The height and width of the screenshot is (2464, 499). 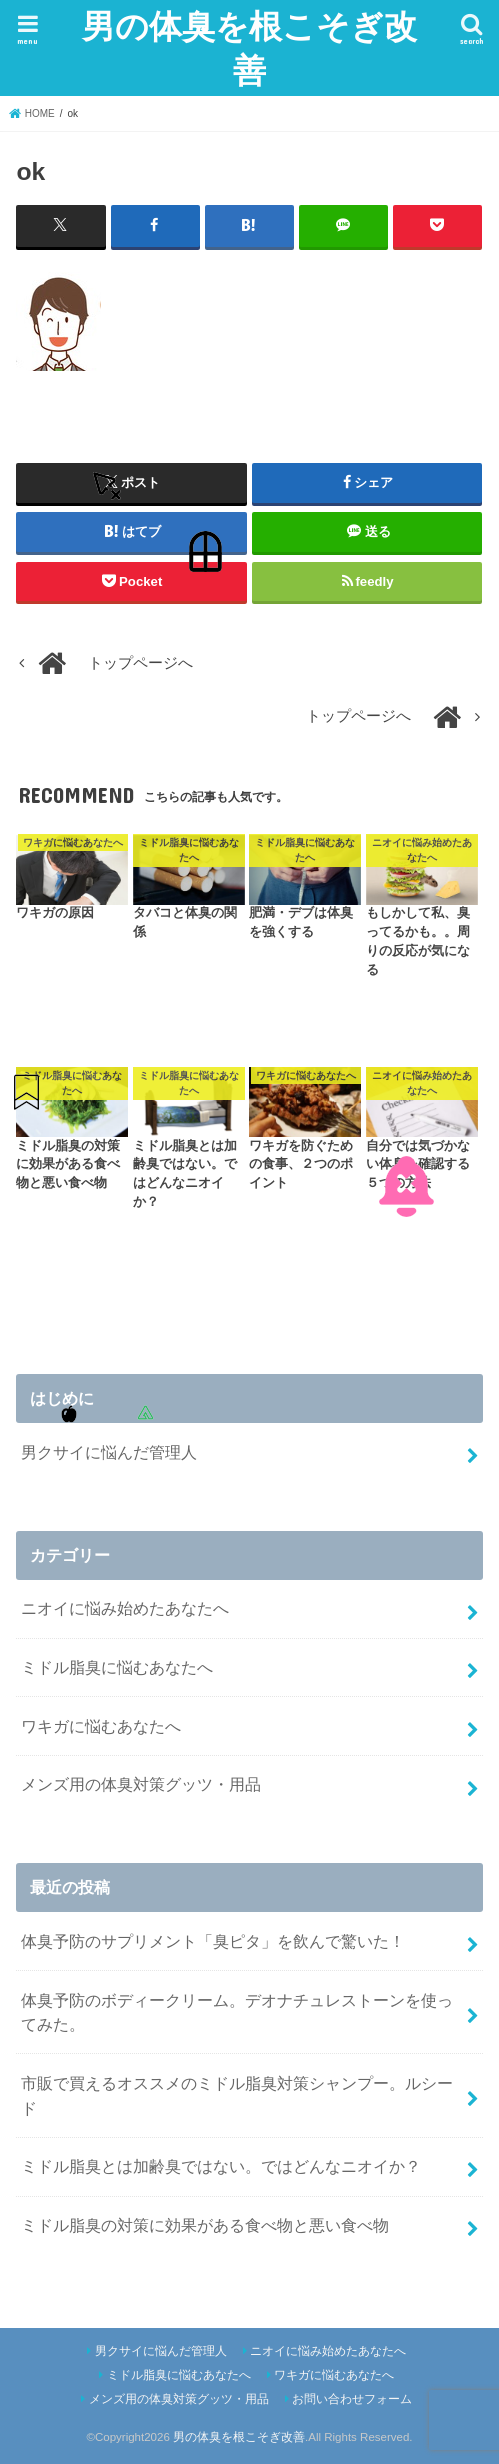 I want to click on disable cursor or pointer functionality, so click(x=105, y=484).